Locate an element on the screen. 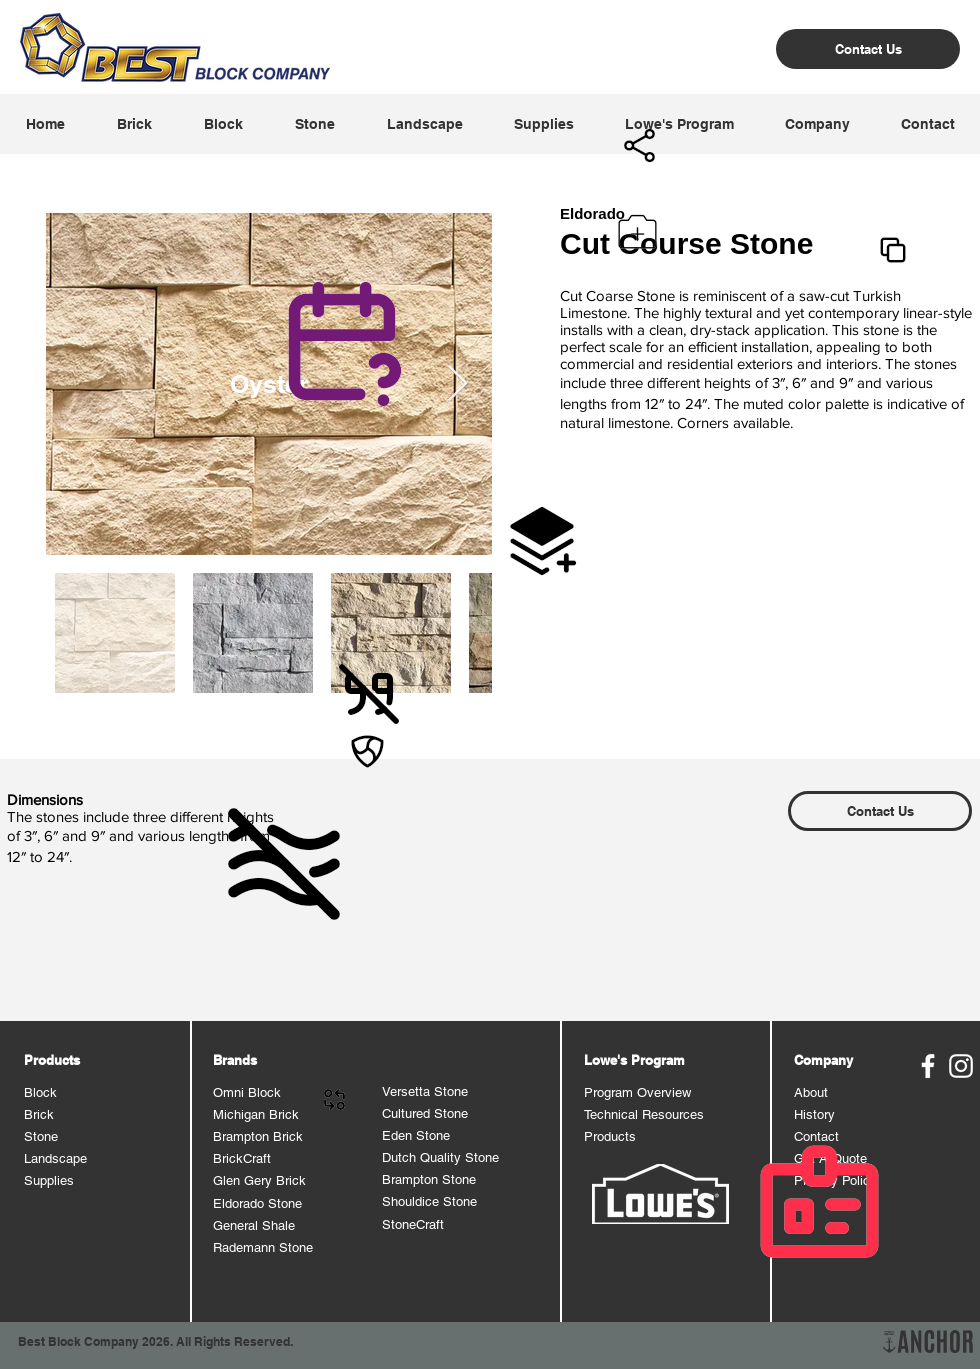  disable quotation formatting is located at coordinates (369, 694).